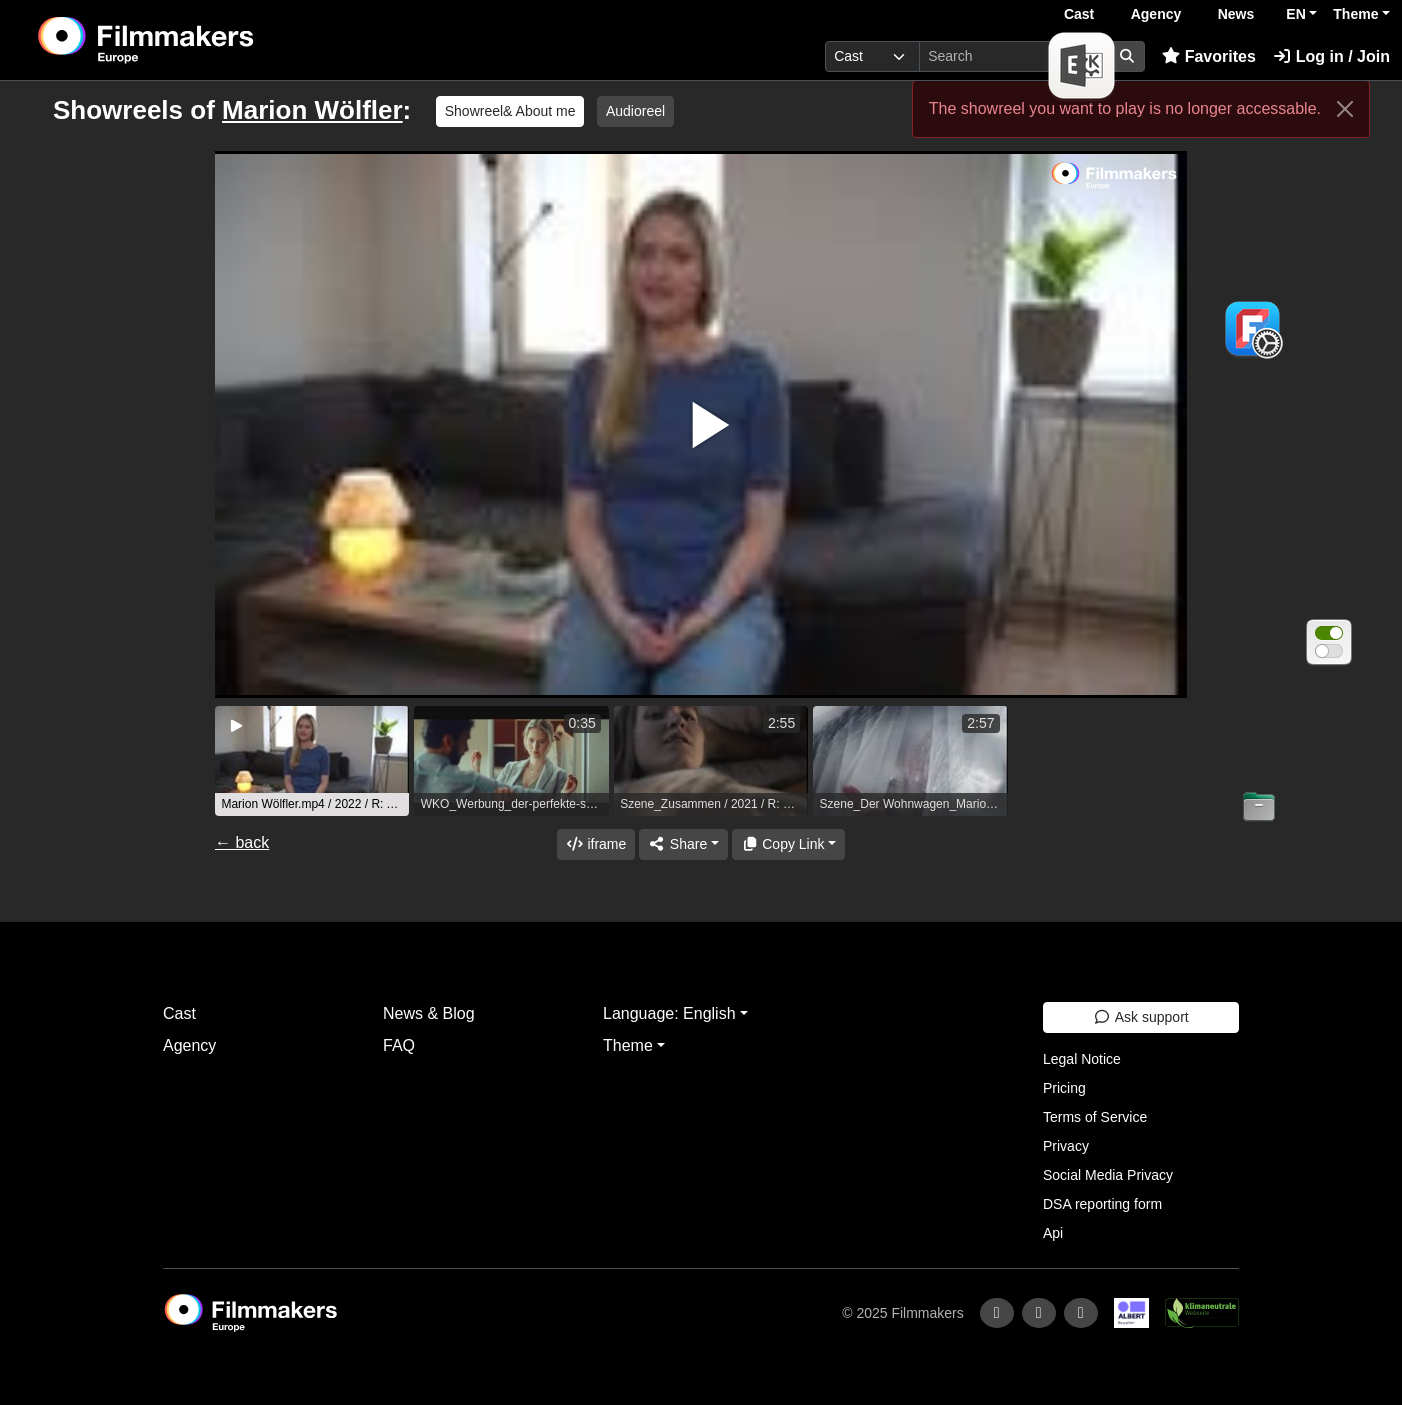 Image resolution: width=1402 pixels, height=1405 pixels. What do you see at coordinates (1252, 328) in the screenshot?
I see `open FreeCAD Link application` at bounding box center [1252, 328].